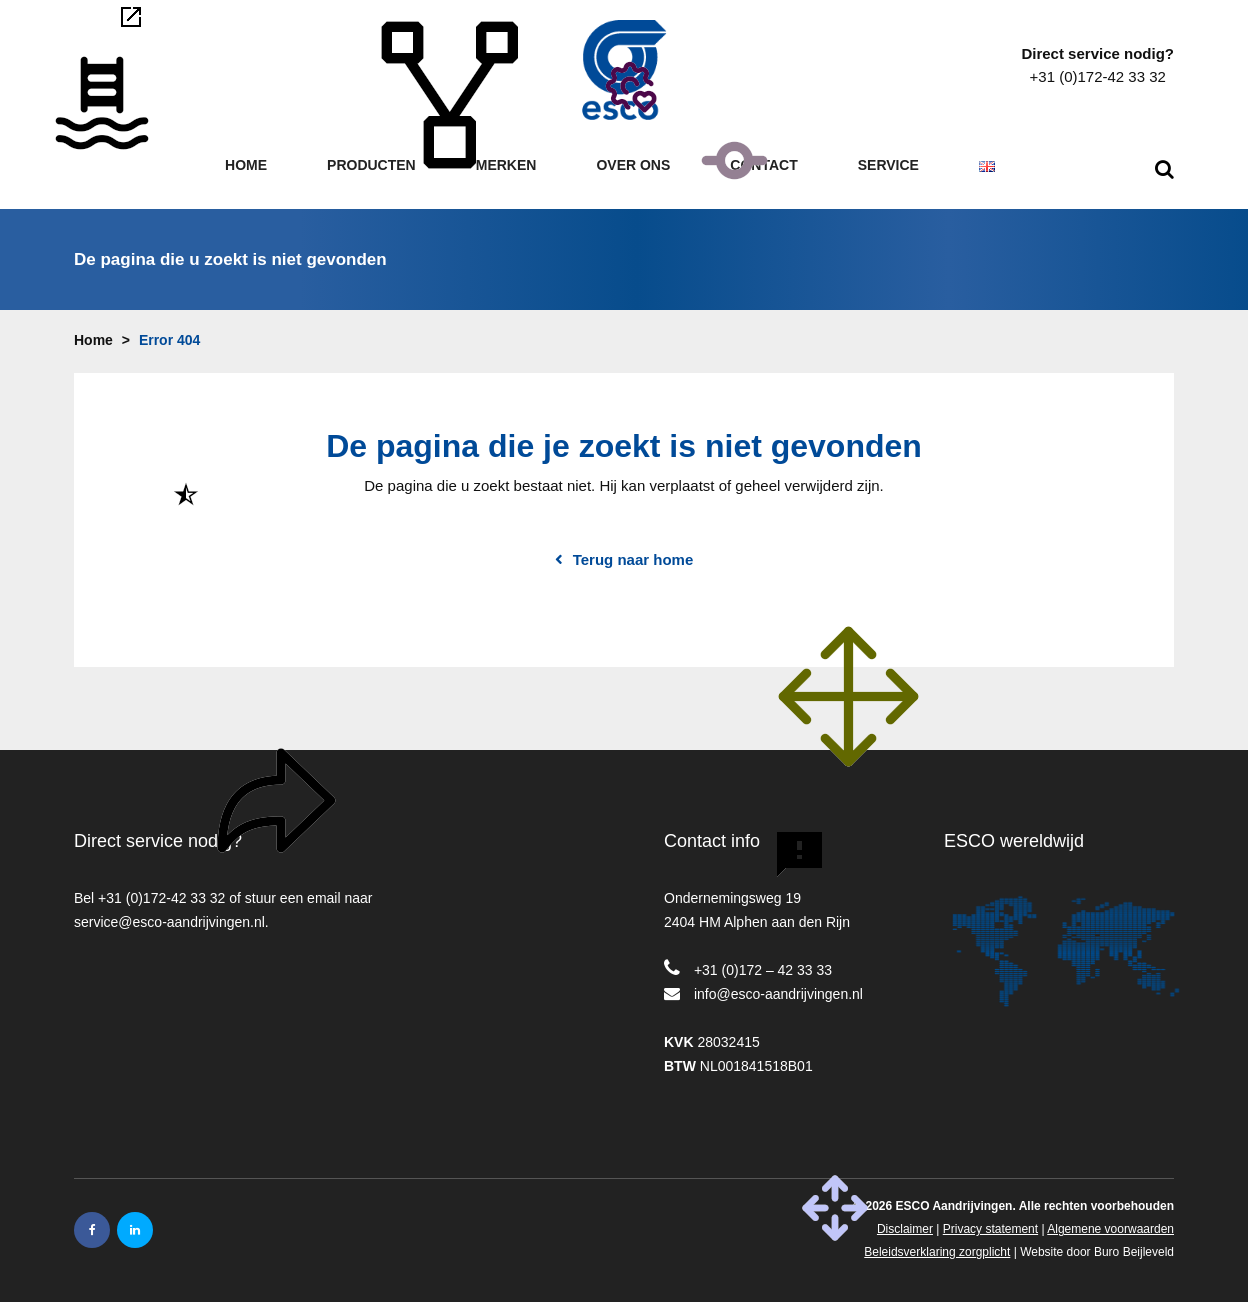 This screenshot has height=1302, width=1248. I want to click on indicates a partial or half rating, so click(186, 494).